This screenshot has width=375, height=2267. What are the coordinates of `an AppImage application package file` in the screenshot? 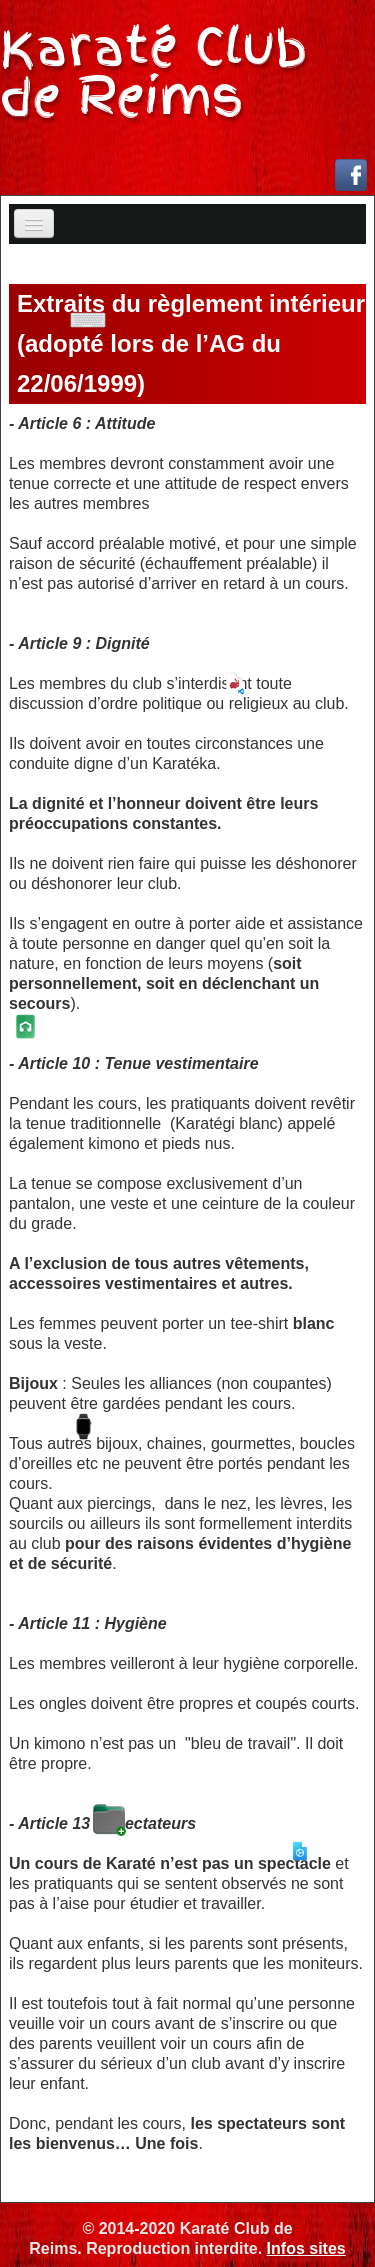 It's located at (300, 1851).